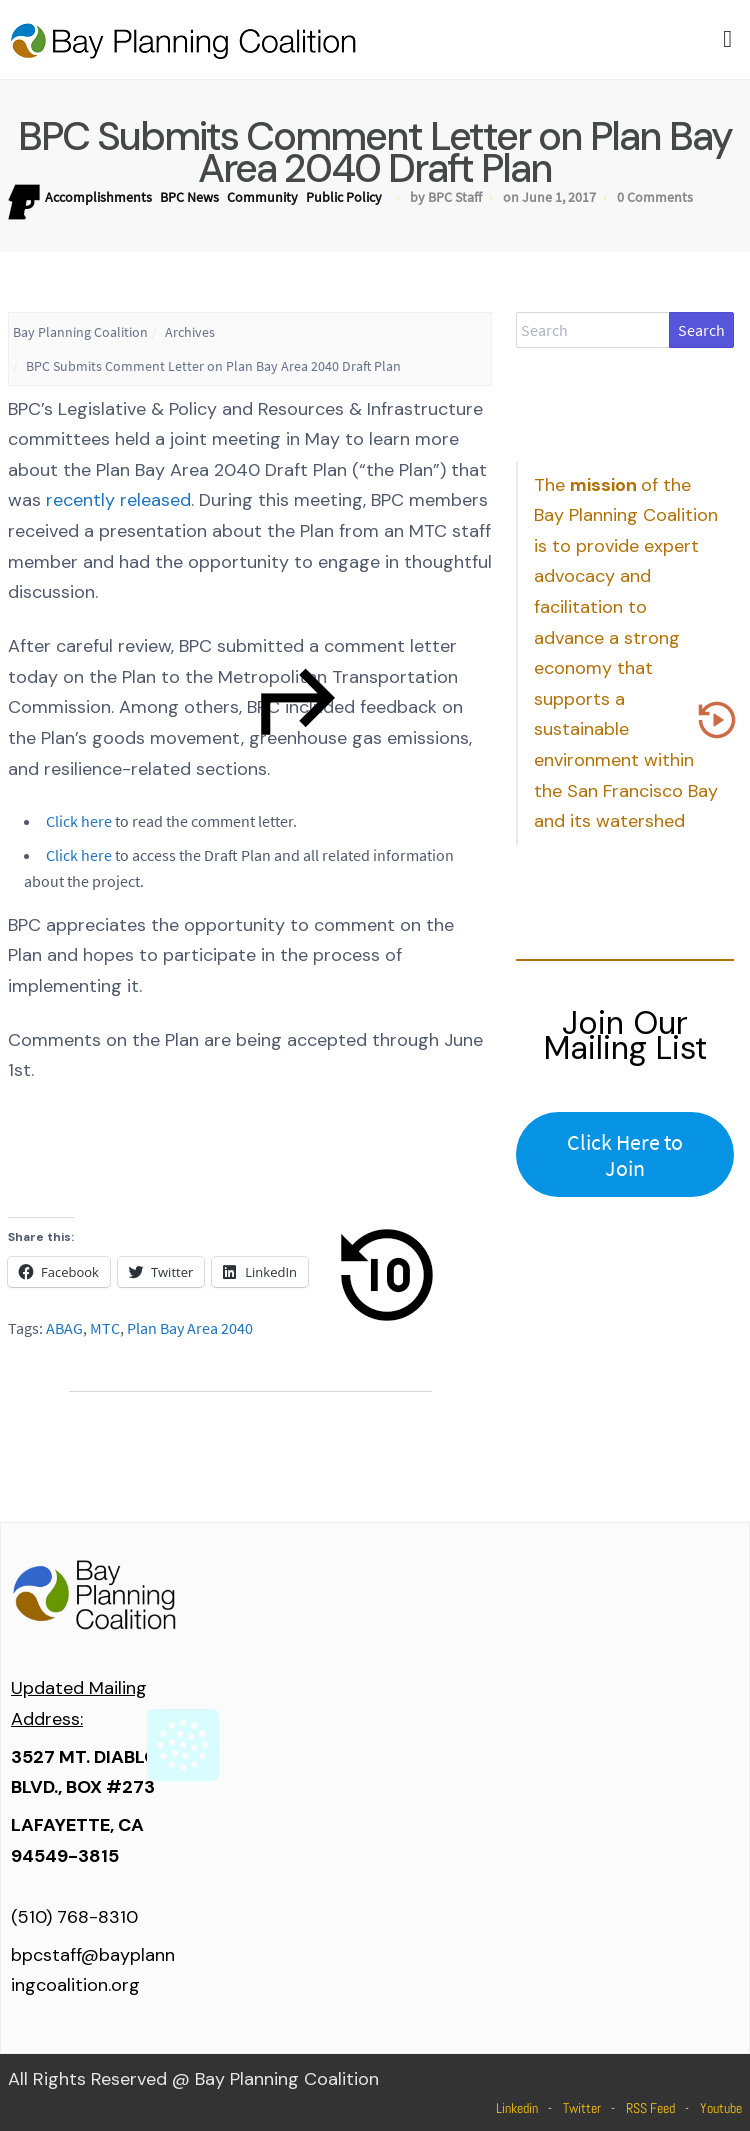  I want to click on open the Photocrowd app, so click(183, 1745).